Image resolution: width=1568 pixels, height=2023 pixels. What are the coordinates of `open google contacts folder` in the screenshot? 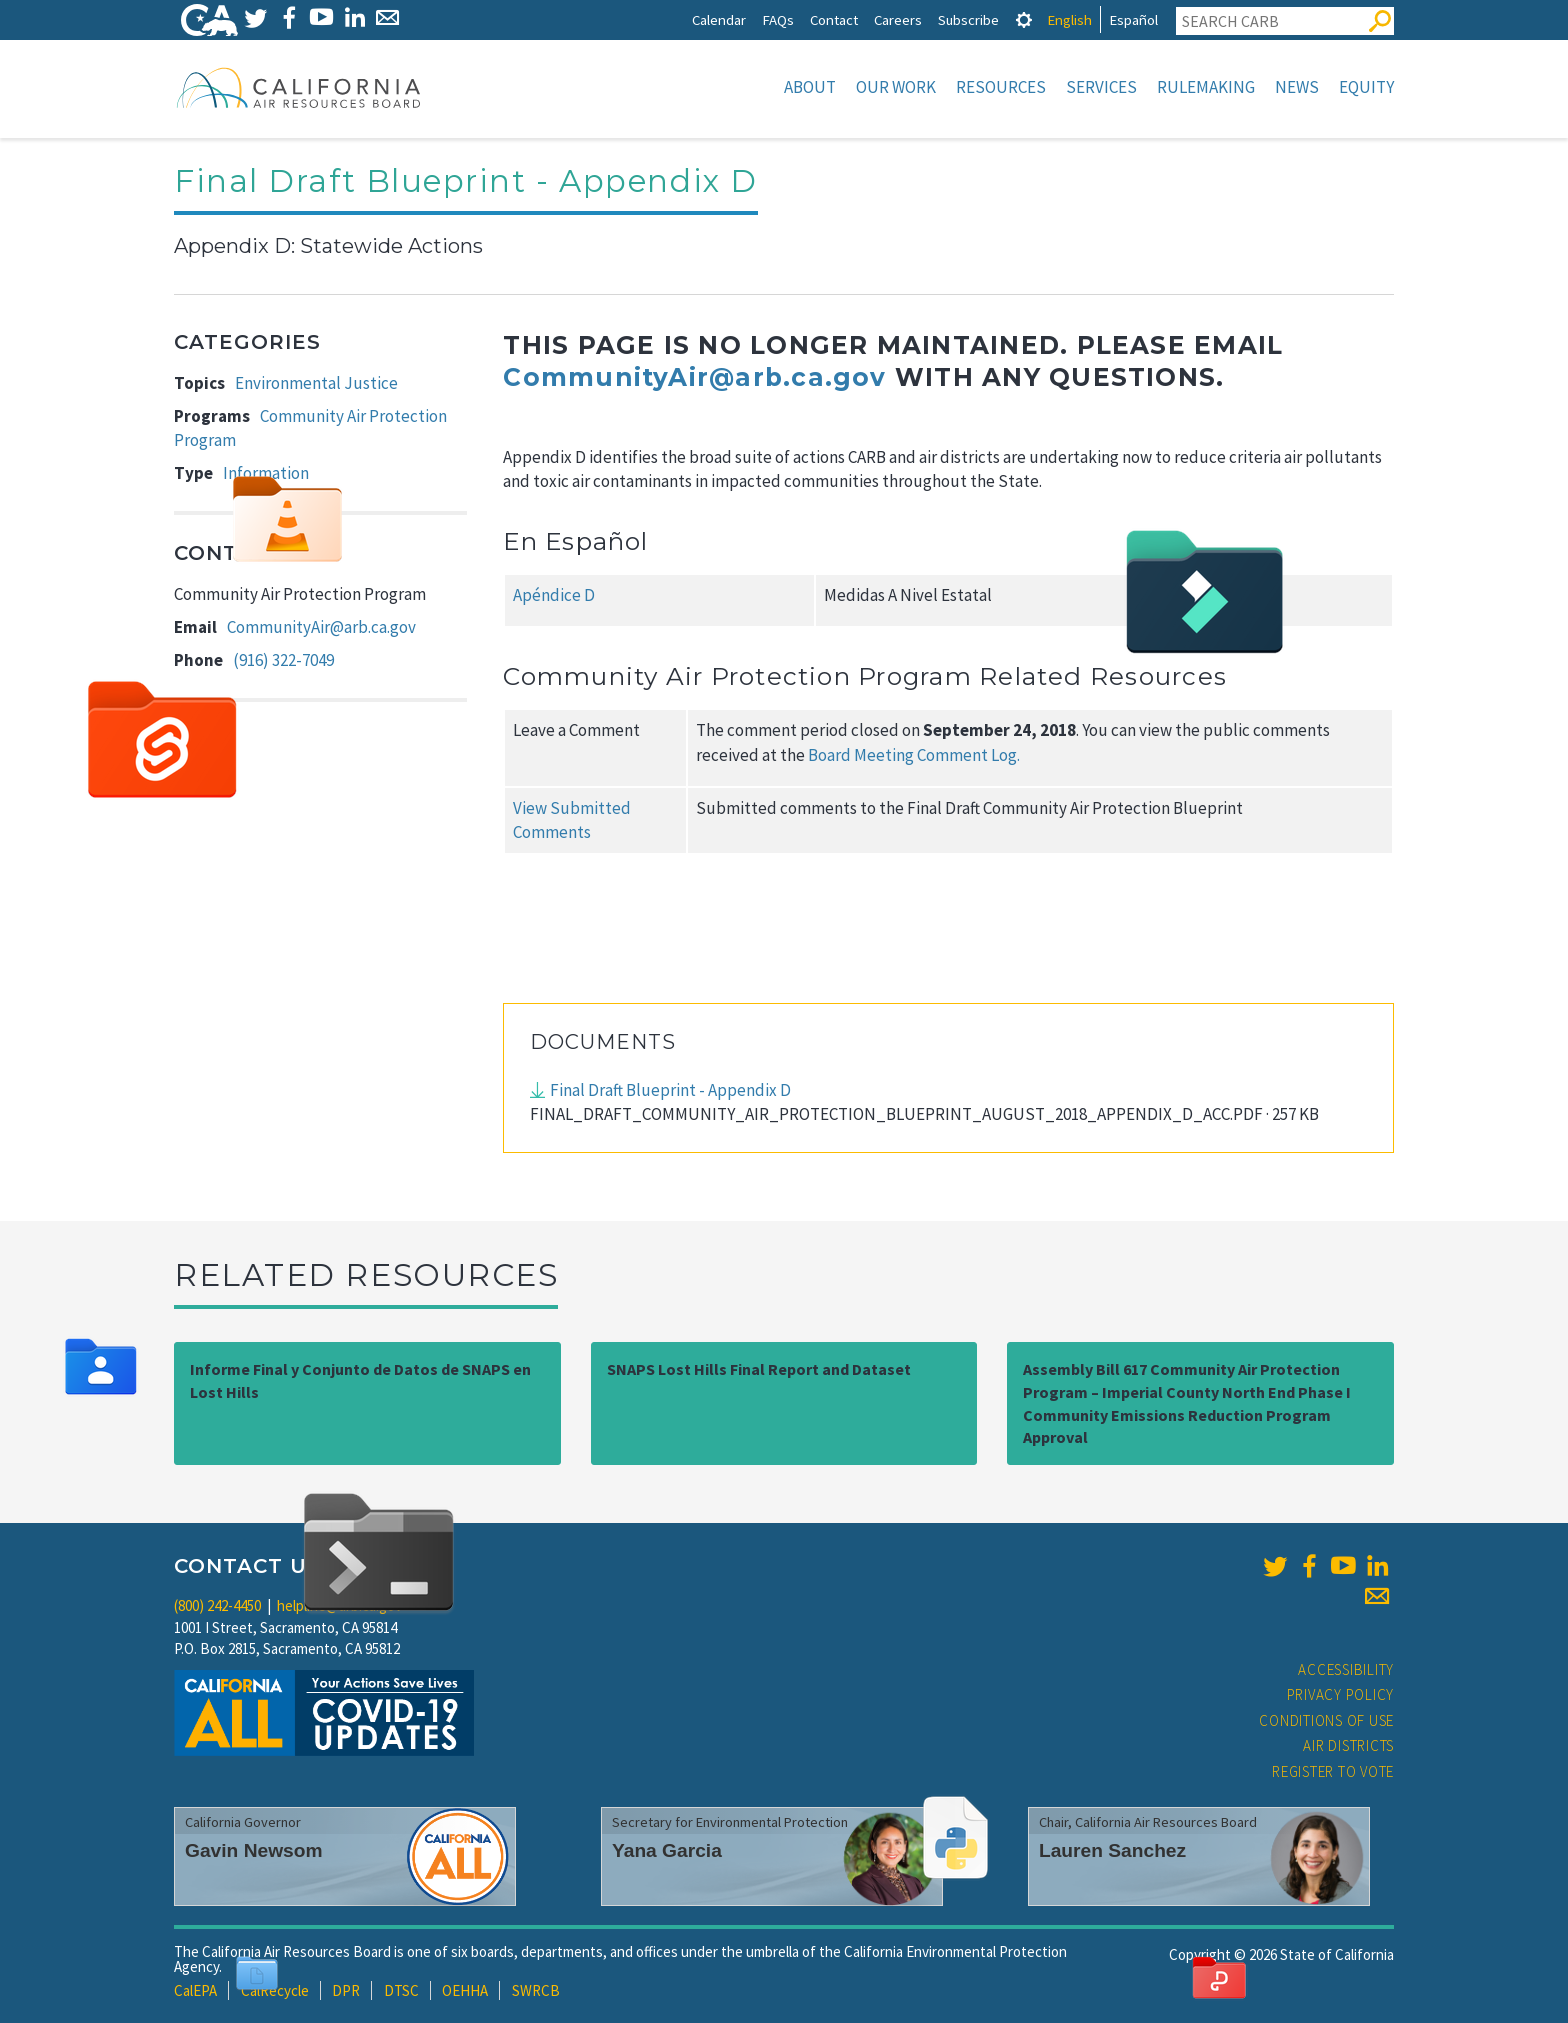 It's located at (100, 1368).